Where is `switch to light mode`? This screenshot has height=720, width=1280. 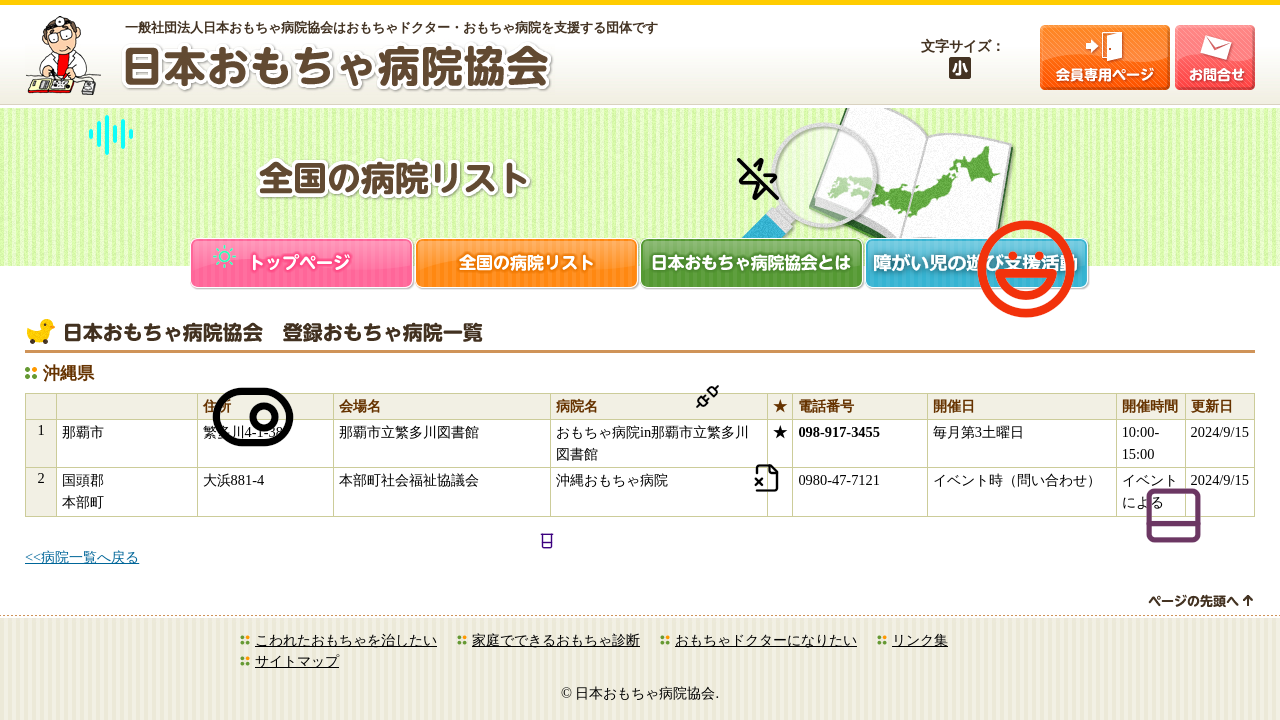
switch to light mode is located at coordinates (224, 256).